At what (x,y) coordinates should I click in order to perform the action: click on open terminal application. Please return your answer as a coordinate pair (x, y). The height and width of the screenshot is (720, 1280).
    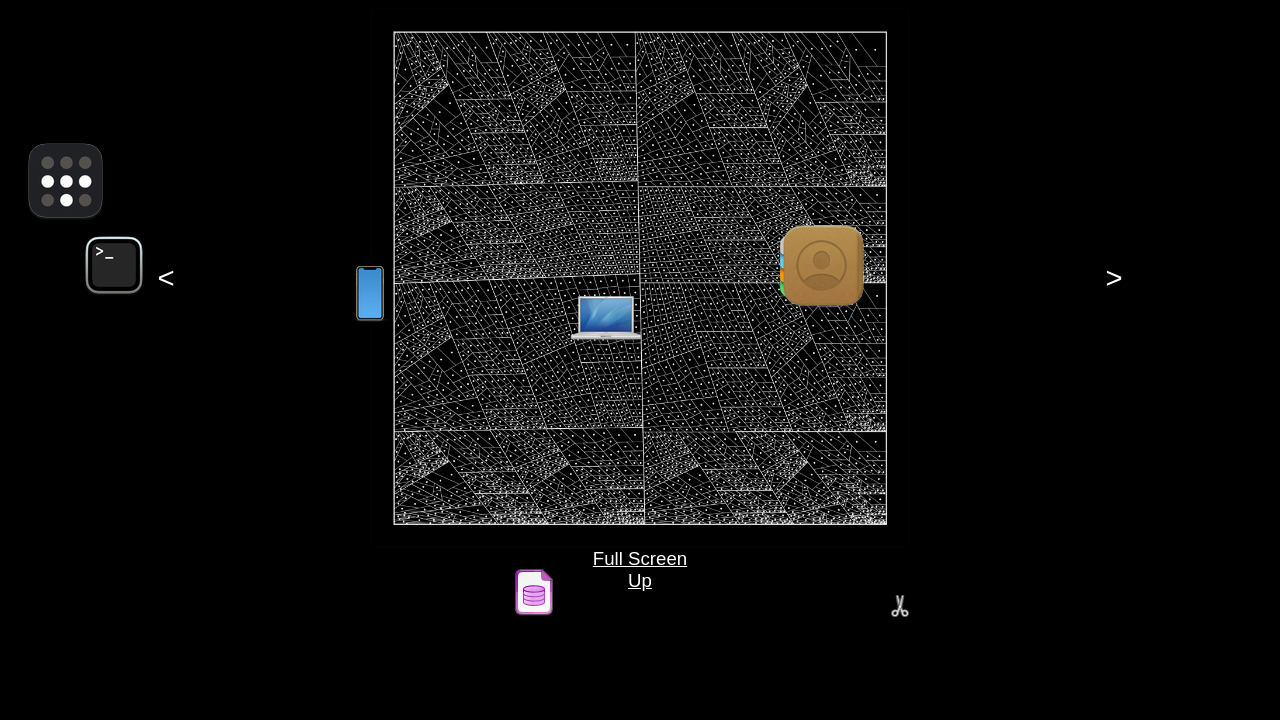
    Looking at the image, I should click on (114, 265).